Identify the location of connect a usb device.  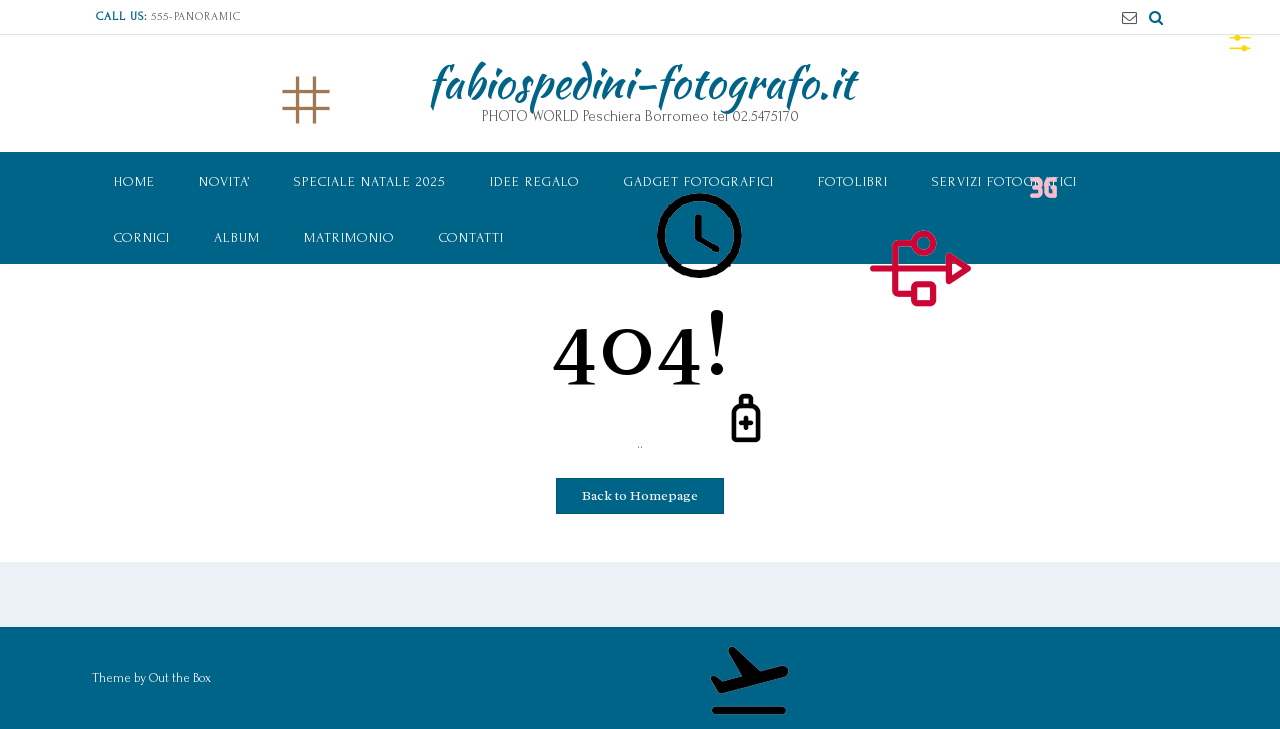
(920, 268).